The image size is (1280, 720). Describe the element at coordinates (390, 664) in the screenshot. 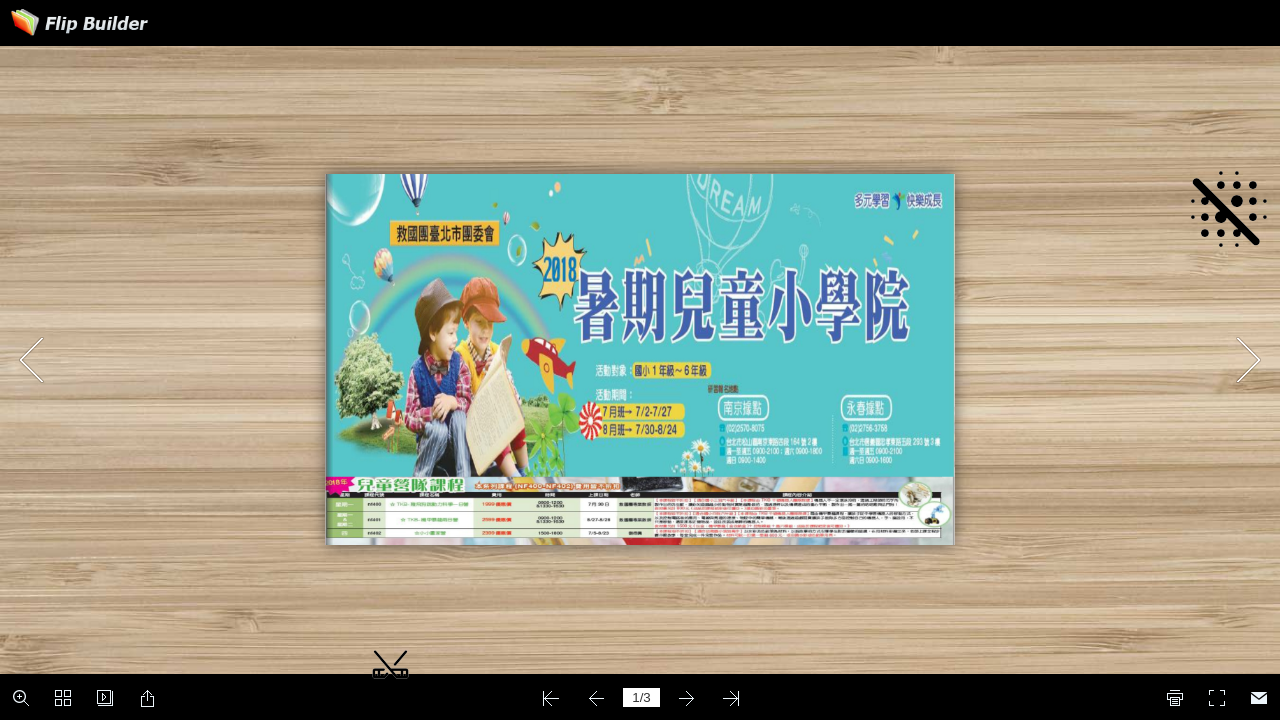

I see `view hockey sports content` at that location.